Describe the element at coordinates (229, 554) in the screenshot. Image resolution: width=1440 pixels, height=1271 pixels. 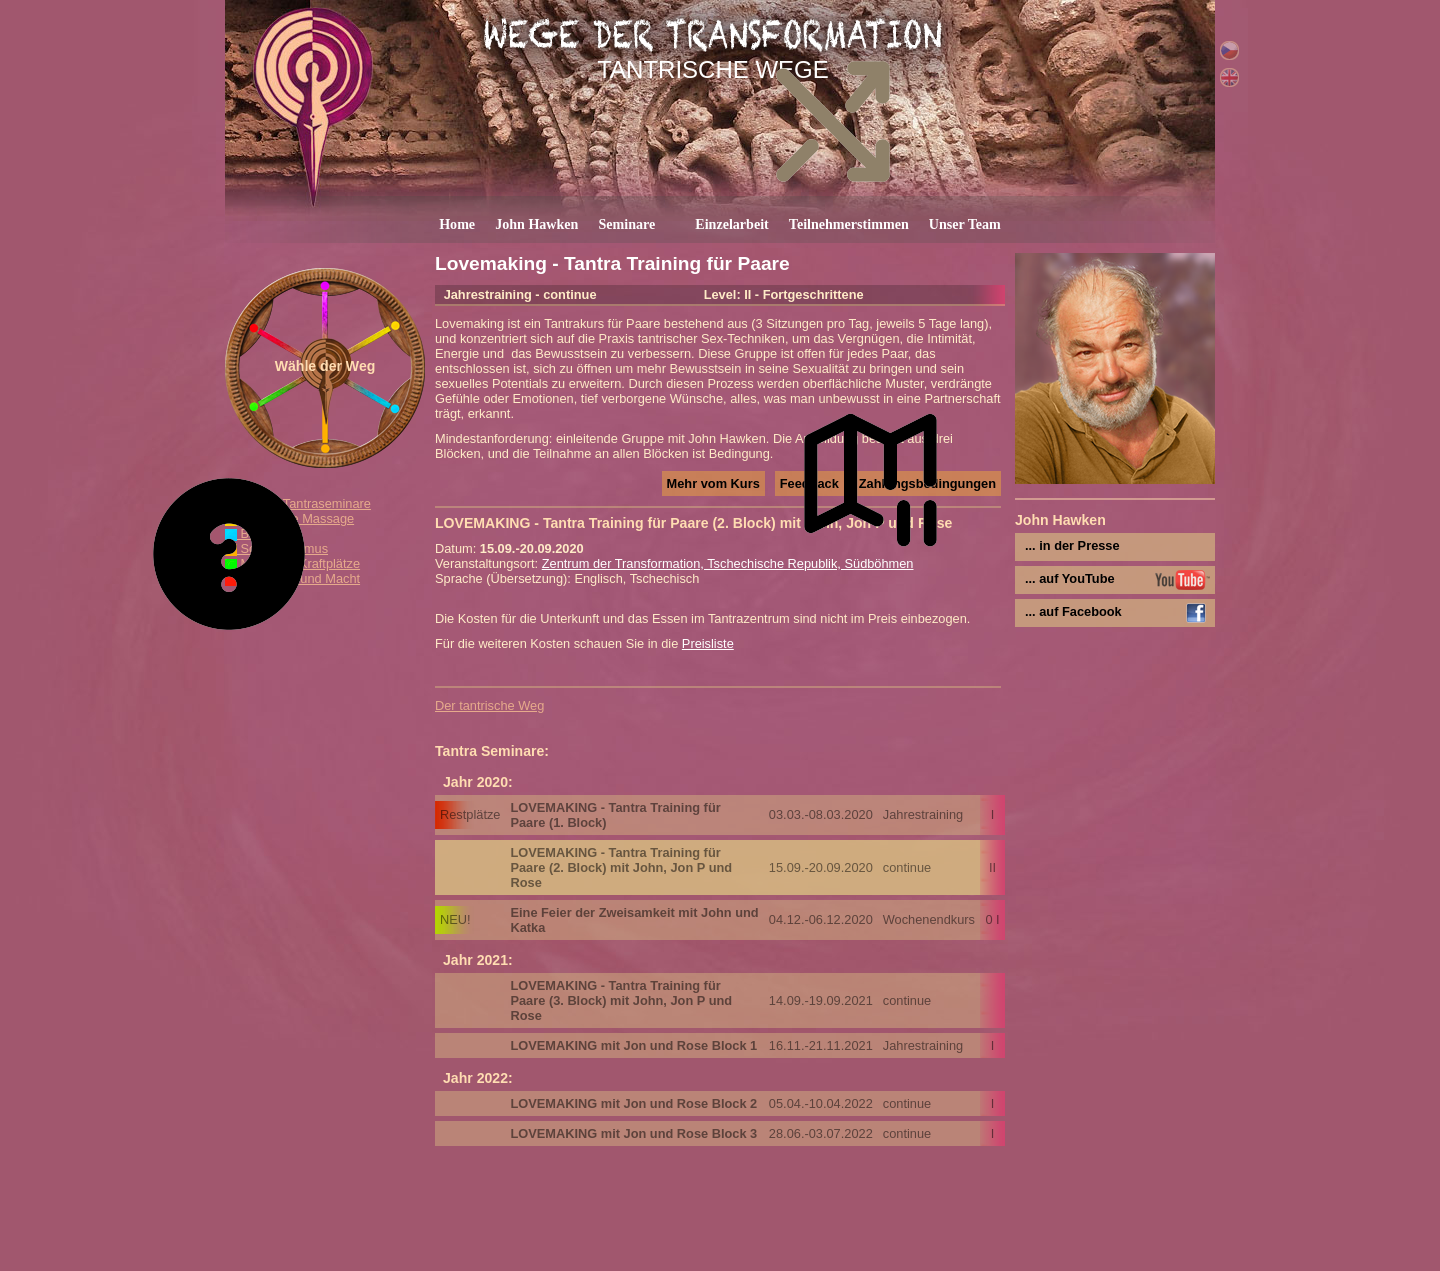
I see `access help or support information` at that location.